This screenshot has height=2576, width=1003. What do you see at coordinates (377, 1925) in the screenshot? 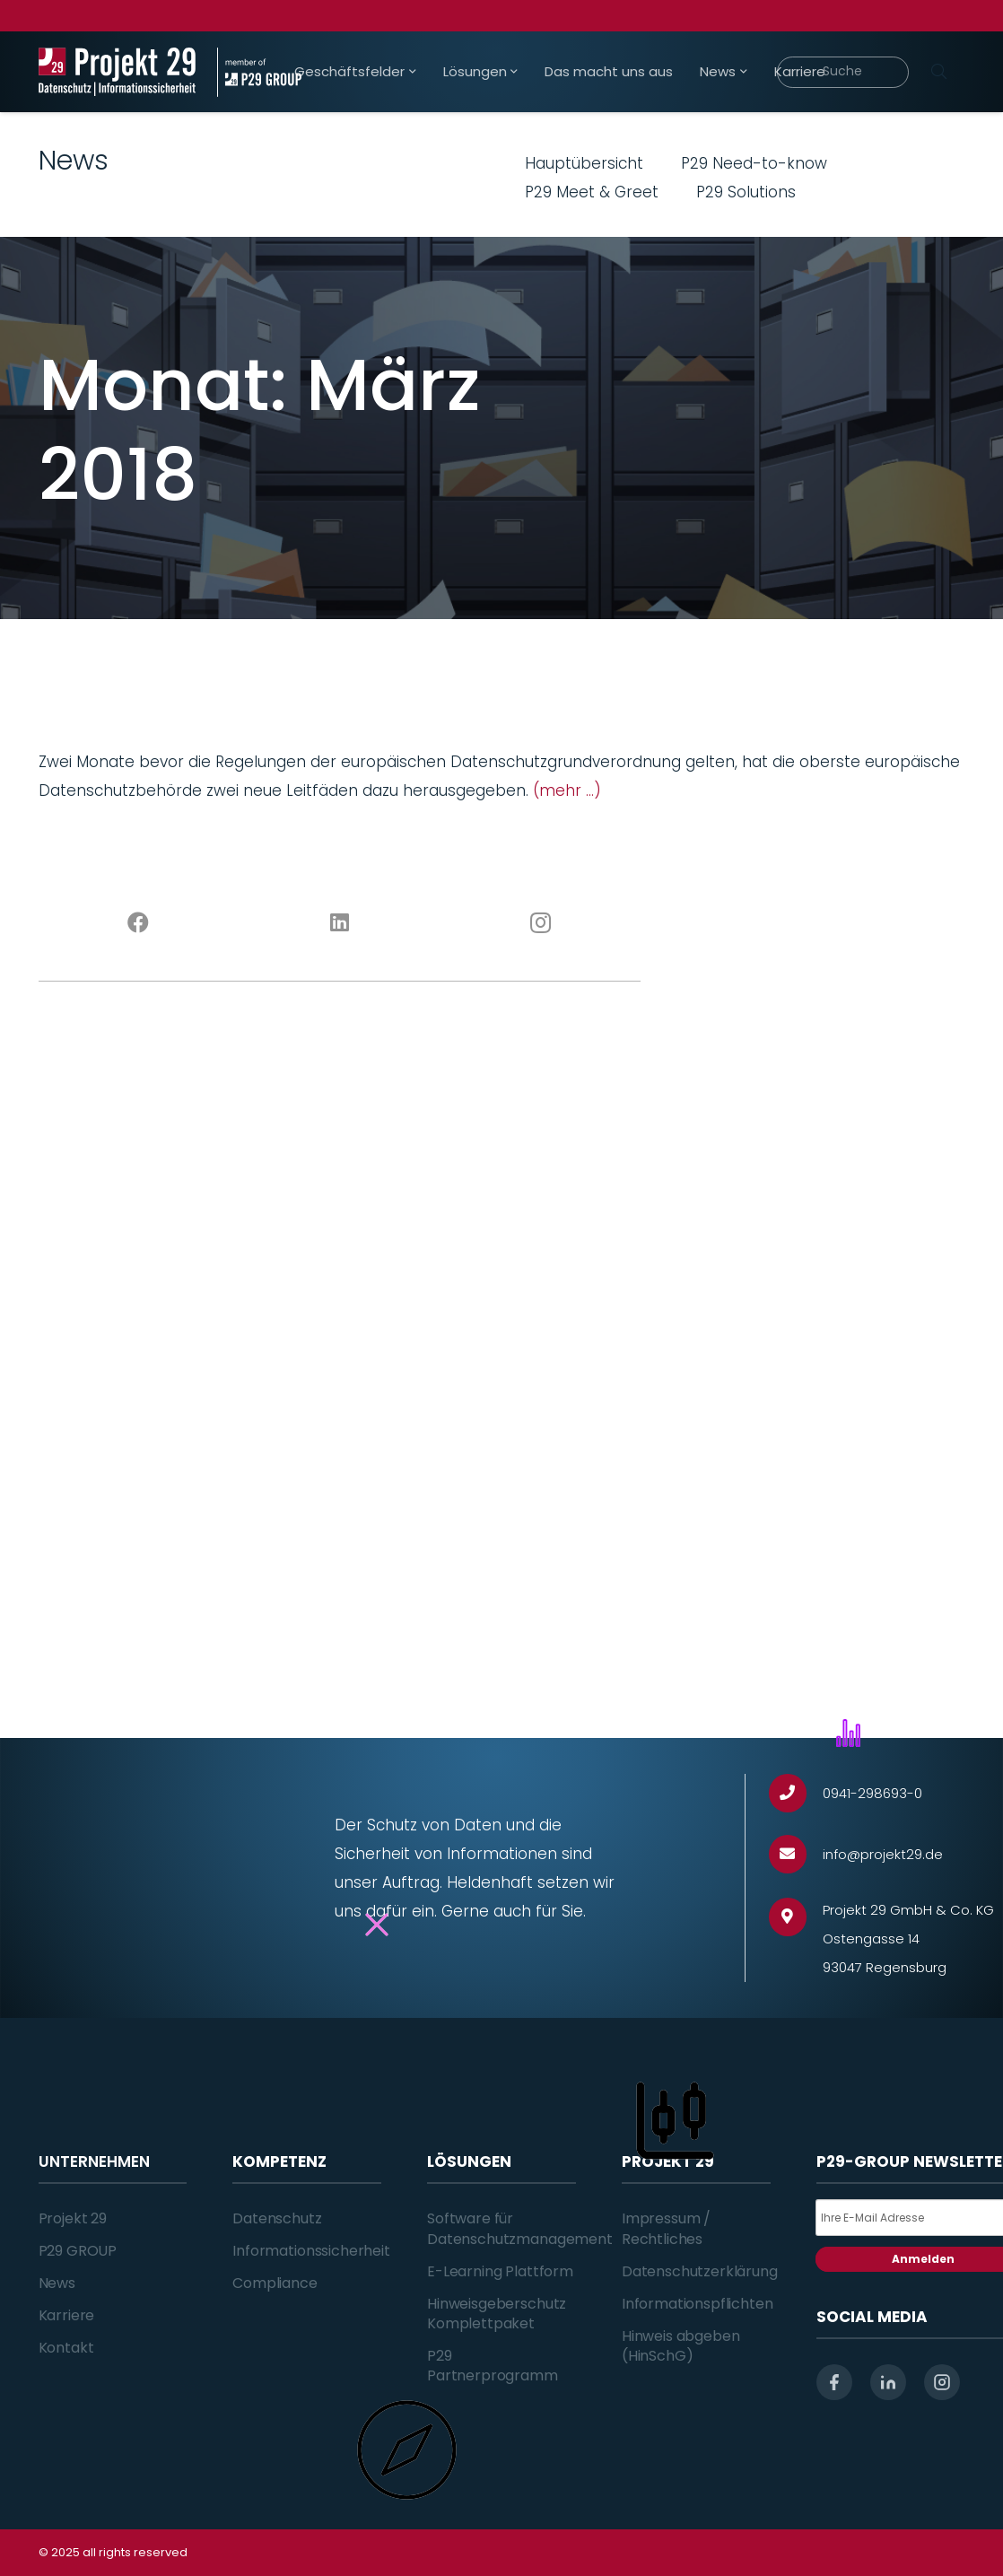
I see `close the current window or dialog` at bounding box center [377, 1925].